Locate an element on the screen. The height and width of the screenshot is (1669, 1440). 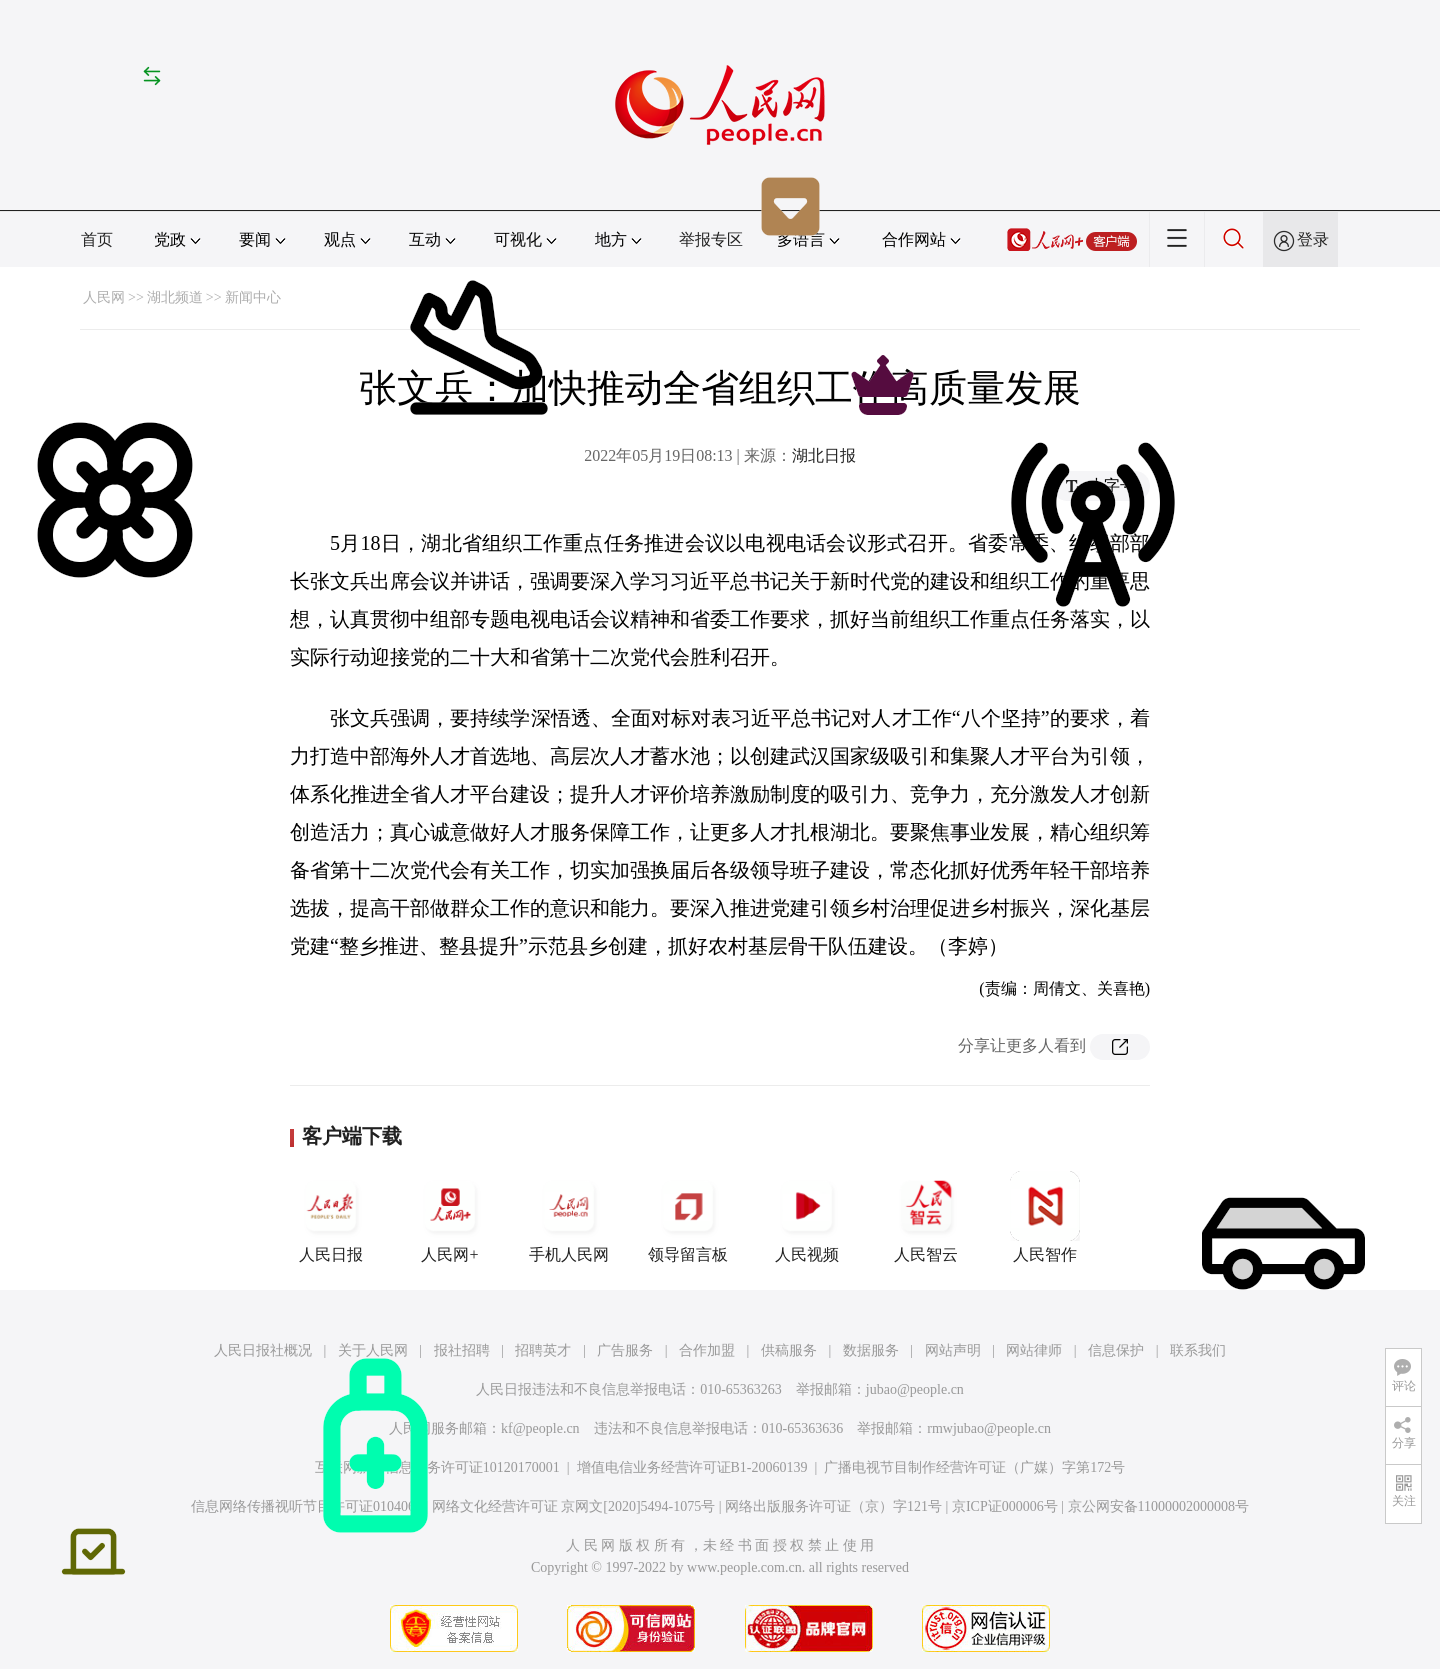
swap or exchange items is located at coordinates (152, 76).